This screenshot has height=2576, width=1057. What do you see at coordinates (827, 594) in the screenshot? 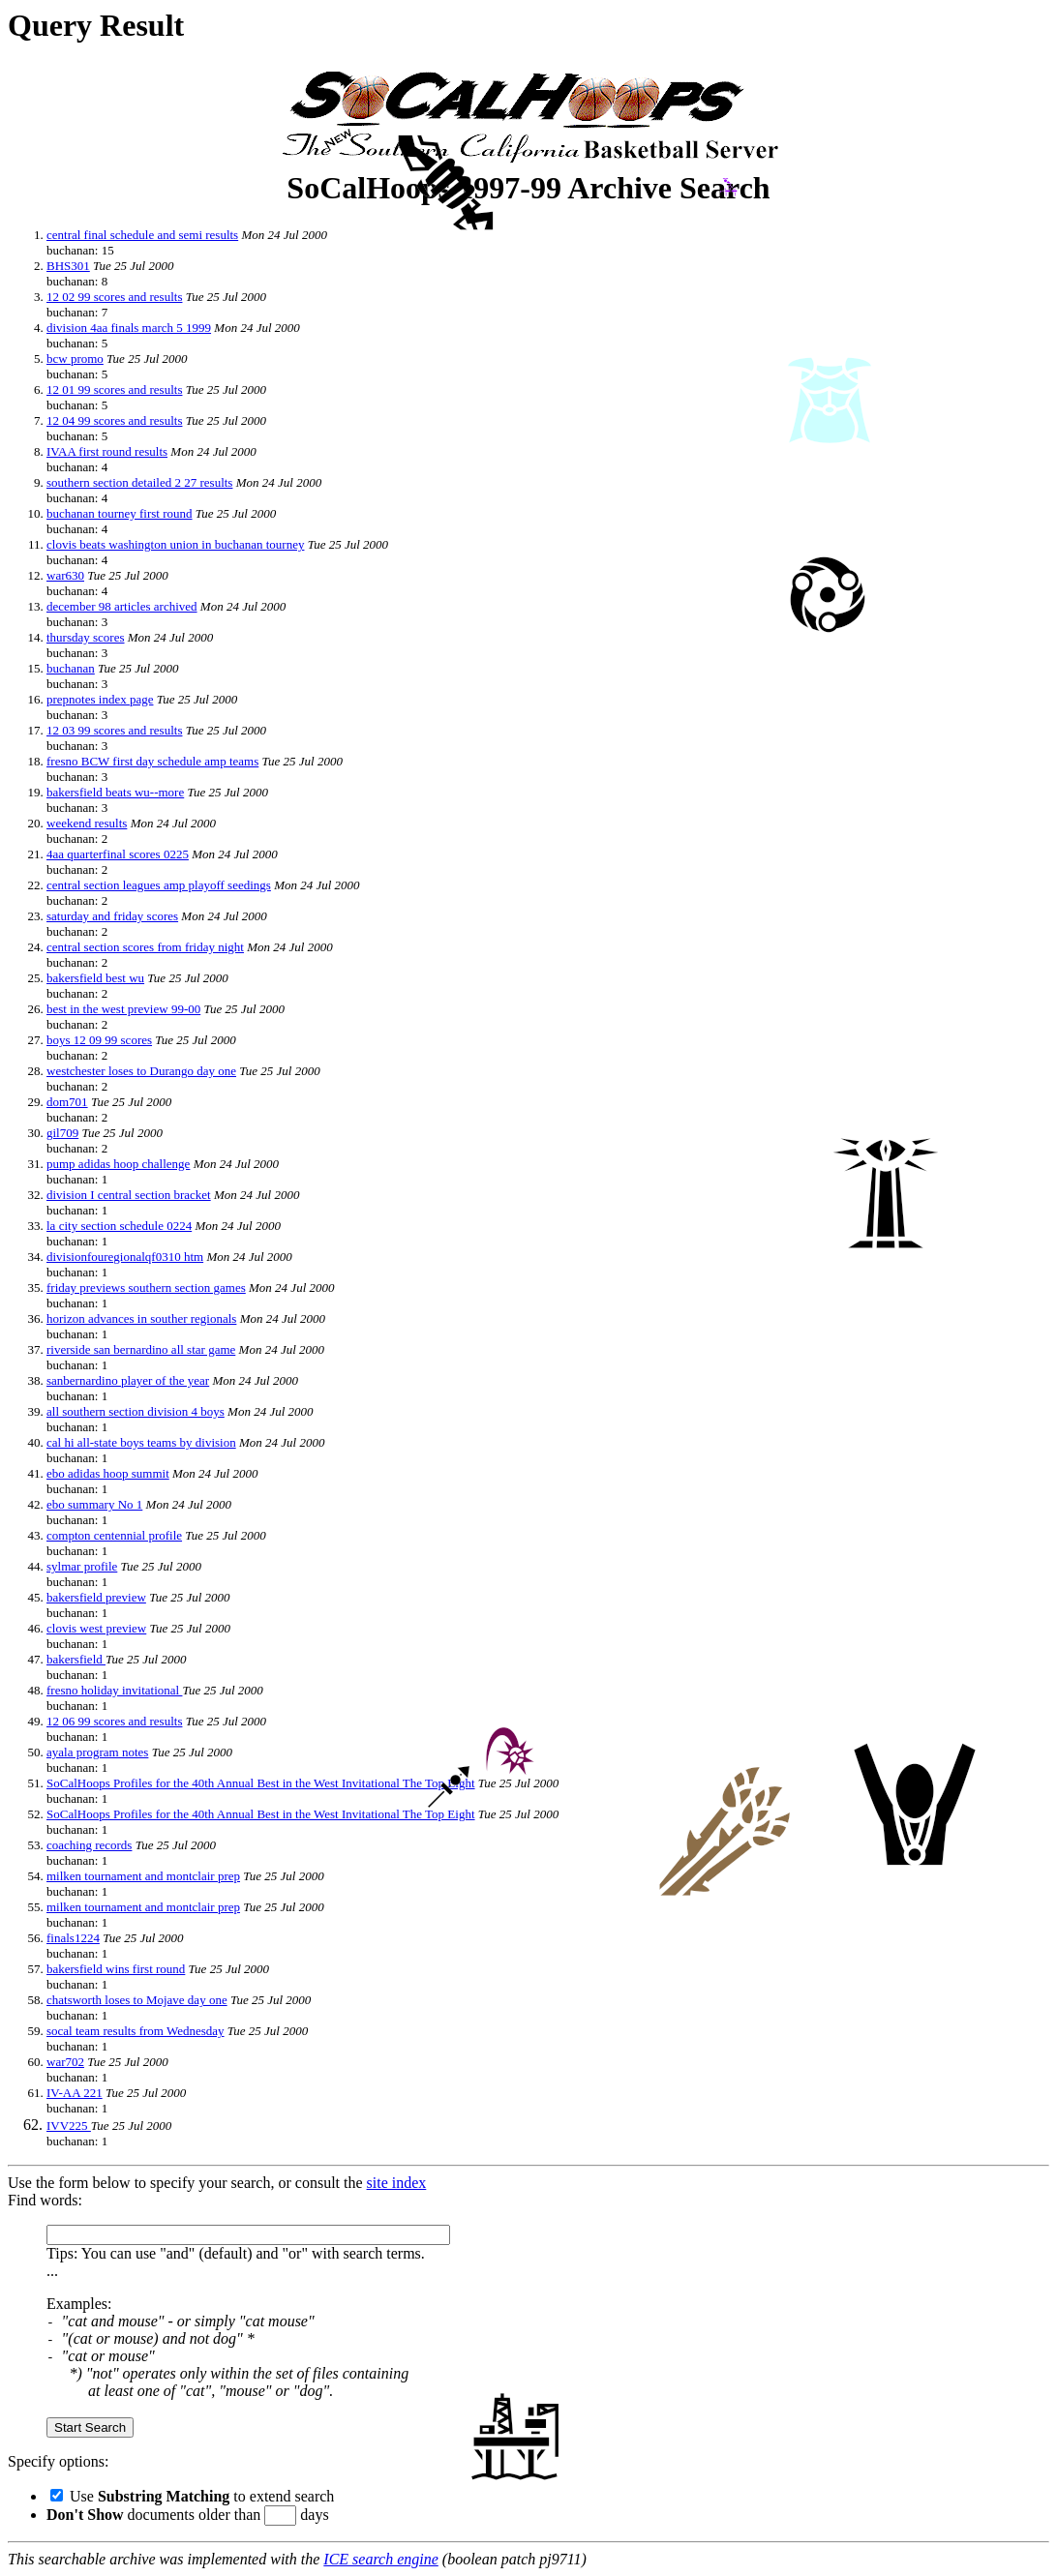
I see `decorative symbol representing infinity or interconnection` at bounding box center [827, 594].